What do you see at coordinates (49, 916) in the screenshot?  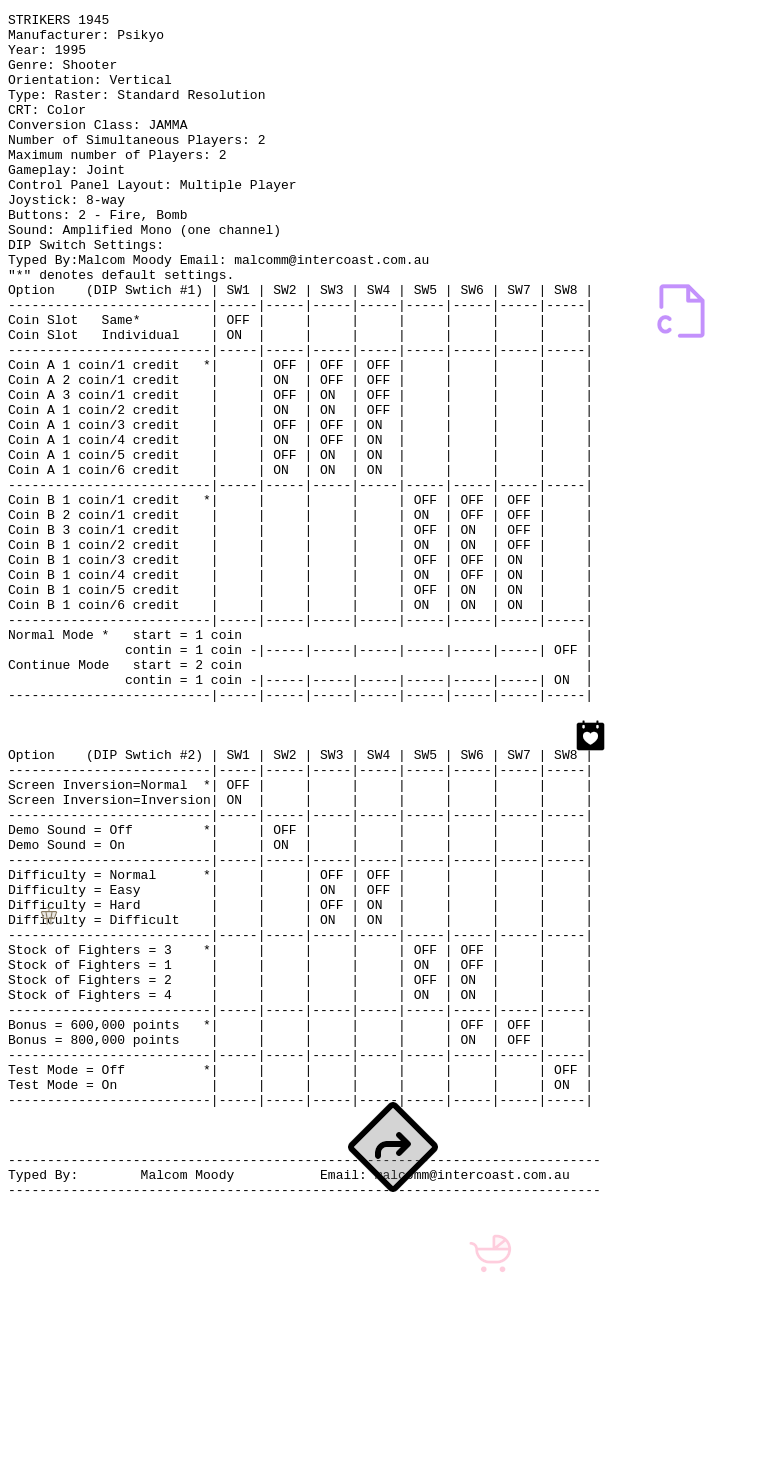 I see `access air traffic control features` at bounding box center [49, 916].